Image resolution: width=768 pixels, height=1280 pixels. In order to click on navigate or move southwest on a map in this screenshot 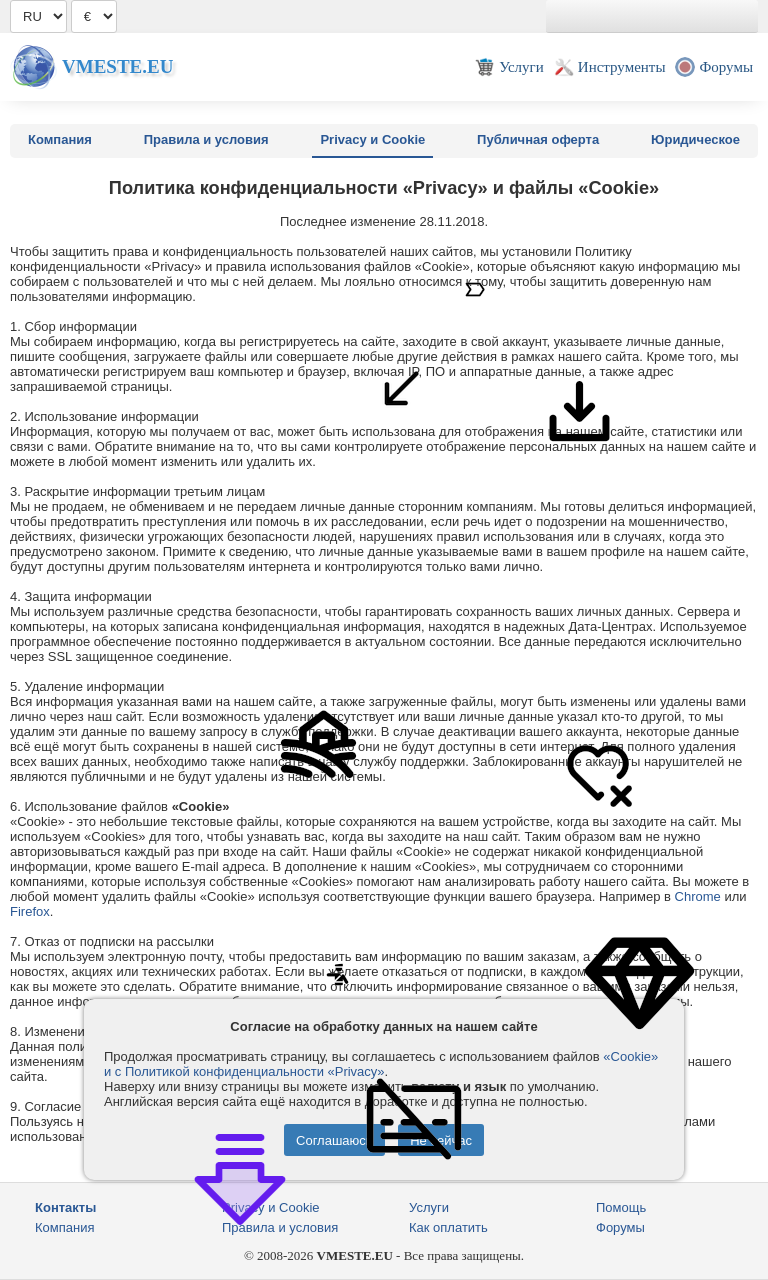, I will do `click(401, 389)`.